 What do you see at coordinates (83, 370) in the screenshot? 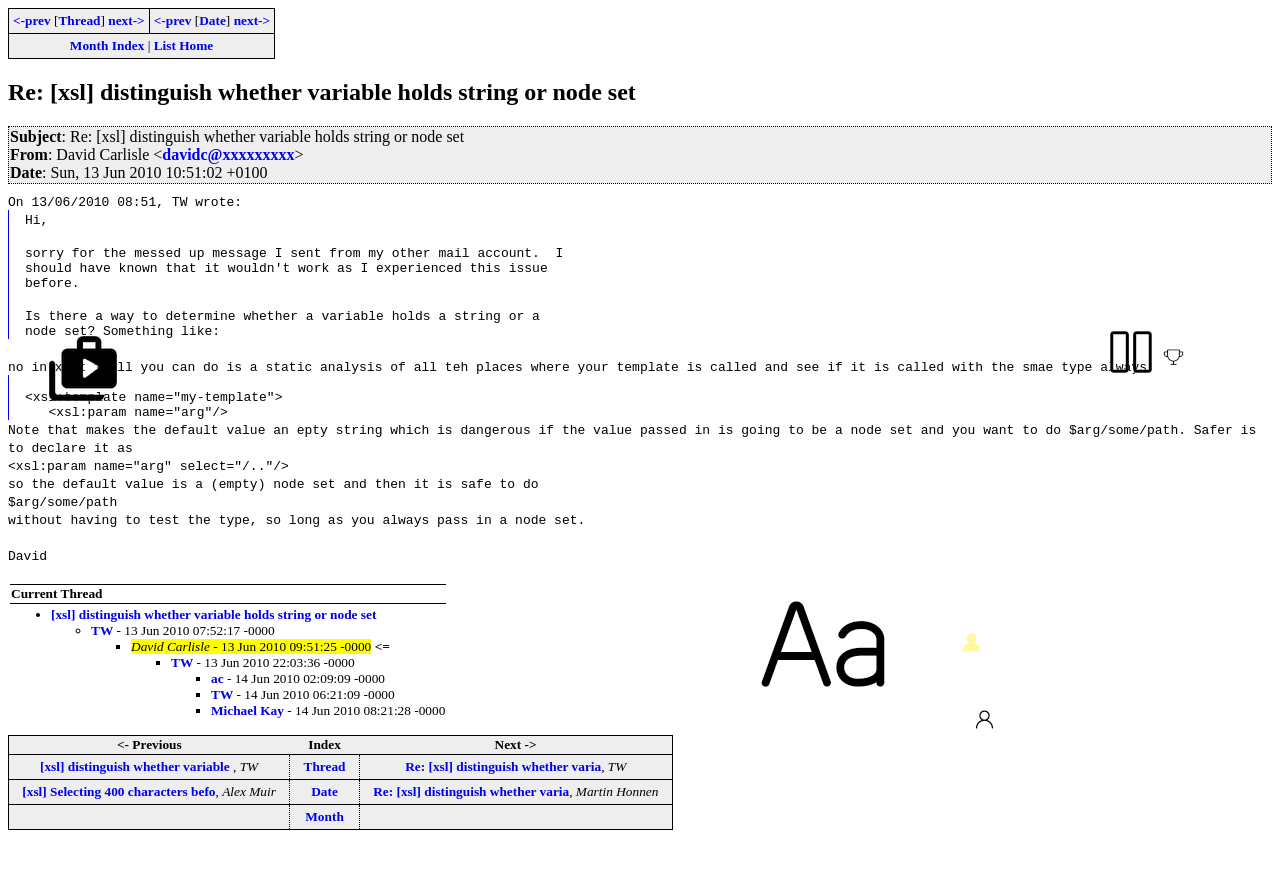
I see `view your purchased videos or media` at bounding box center [83, 370].